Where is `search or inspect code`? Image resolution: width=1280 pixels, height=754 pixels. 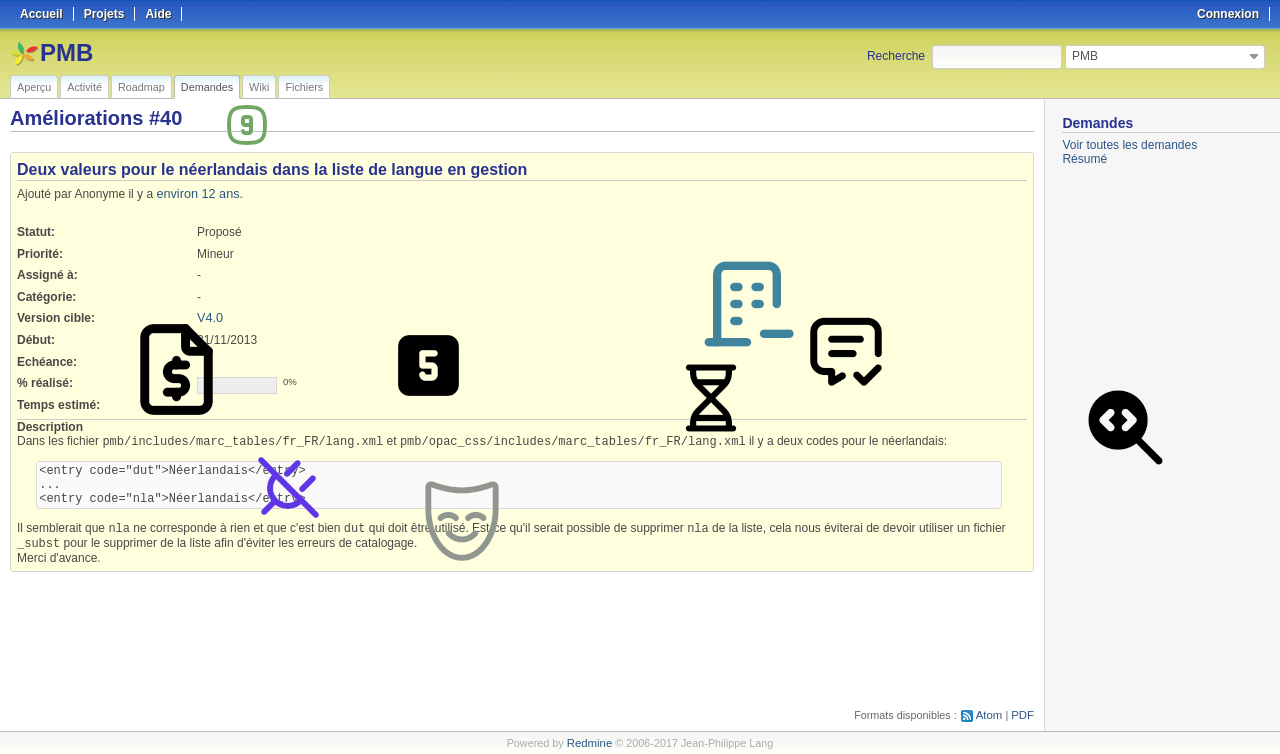 search or inspect code is located at coordinates (1125, 427).